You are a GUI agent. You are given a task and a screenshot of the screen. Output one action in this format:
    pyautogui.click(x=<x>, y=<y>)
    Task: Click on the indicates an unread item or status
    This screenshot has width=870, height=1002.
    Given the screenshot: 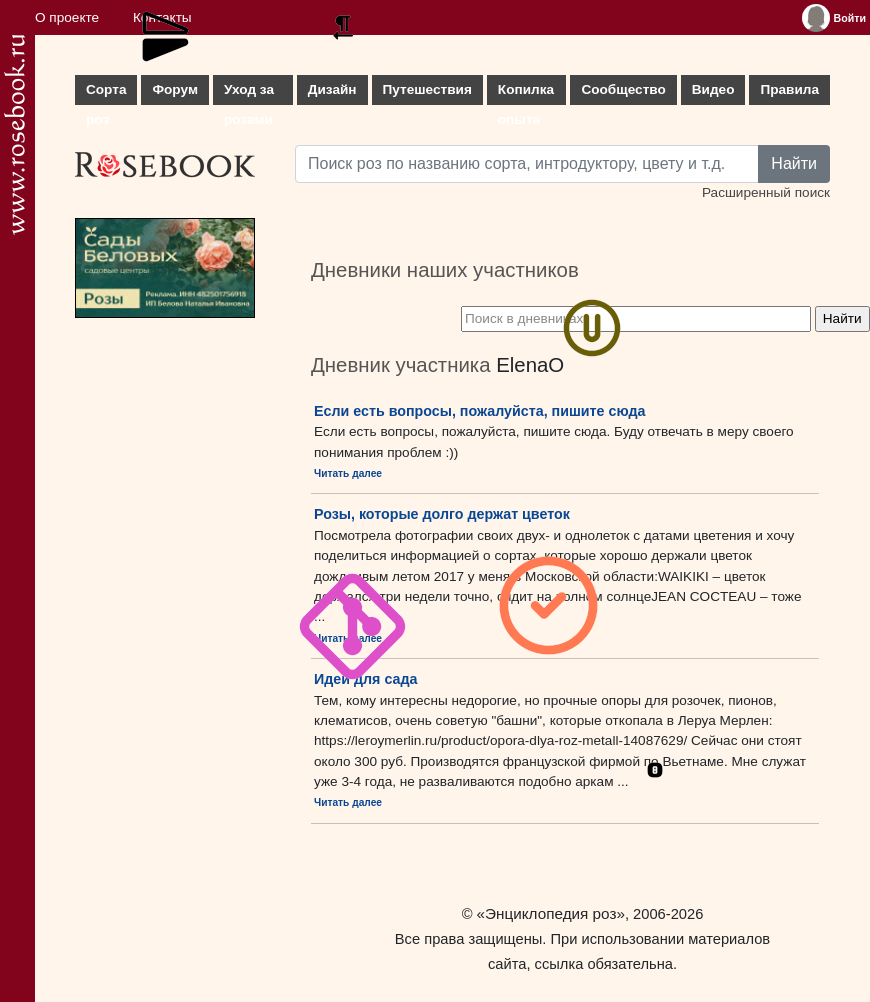 What is the action you would take?
    pyautogui.click(x=592, y=328)
    